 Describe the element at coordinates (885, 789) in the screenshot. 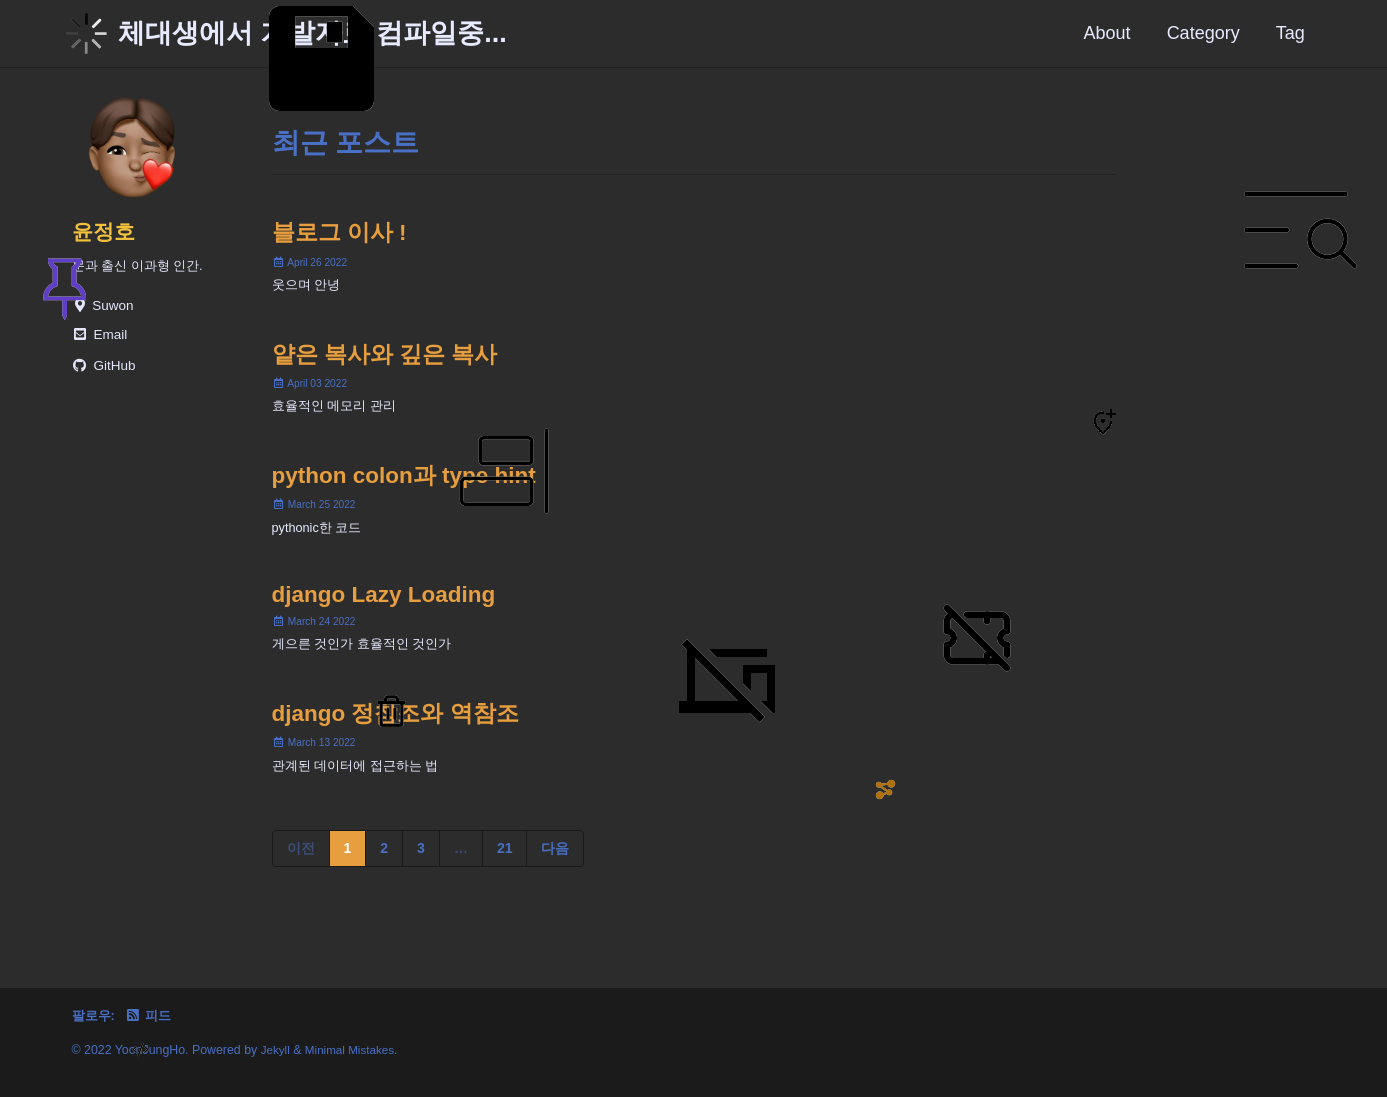

I see `share content to other apps or users` at that location.